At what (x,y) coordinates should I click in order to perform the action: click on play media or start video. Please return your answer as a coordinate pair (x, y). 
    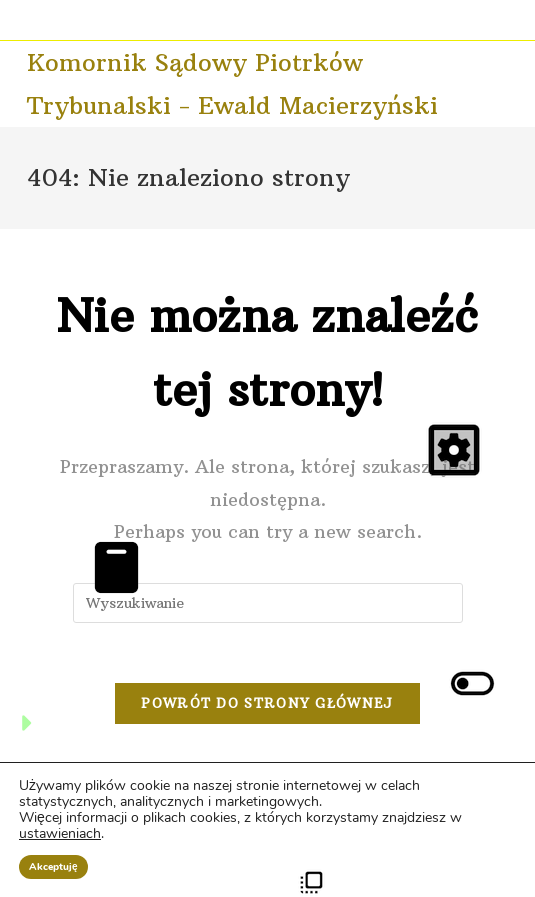
    Looking at the image, I should click on (26, 723).